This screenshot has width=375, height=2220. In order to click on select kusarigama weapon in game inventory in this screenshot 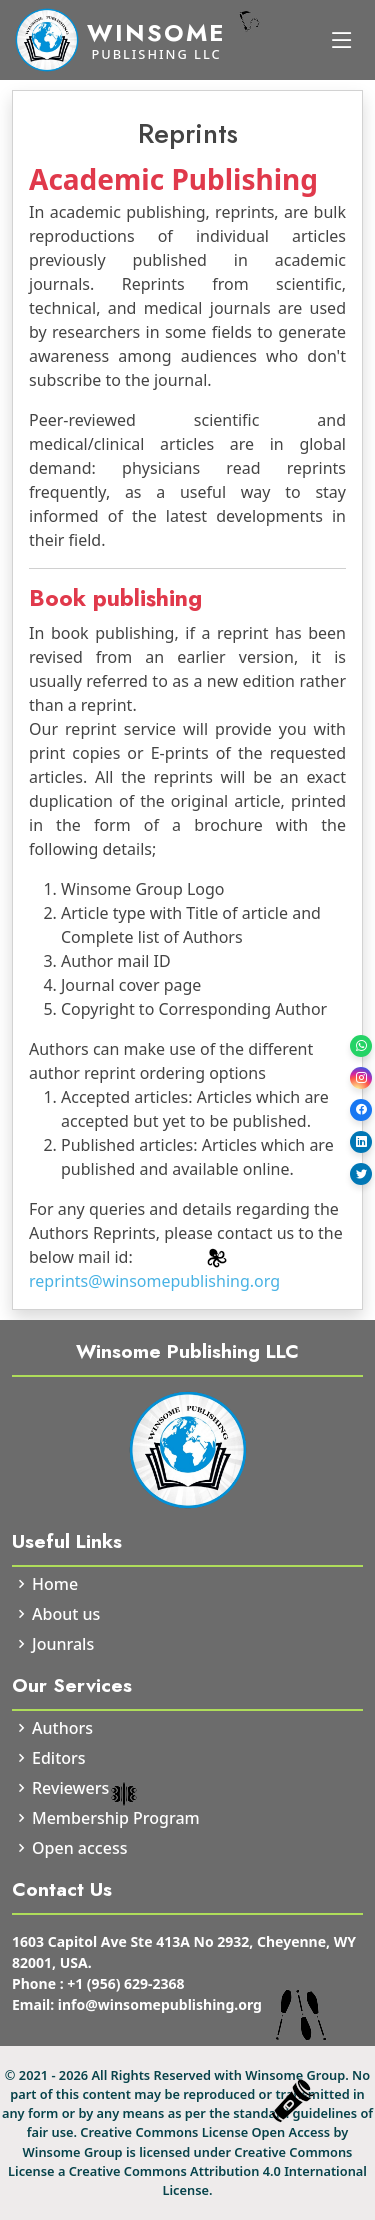, I will do `click(249, 21)`.